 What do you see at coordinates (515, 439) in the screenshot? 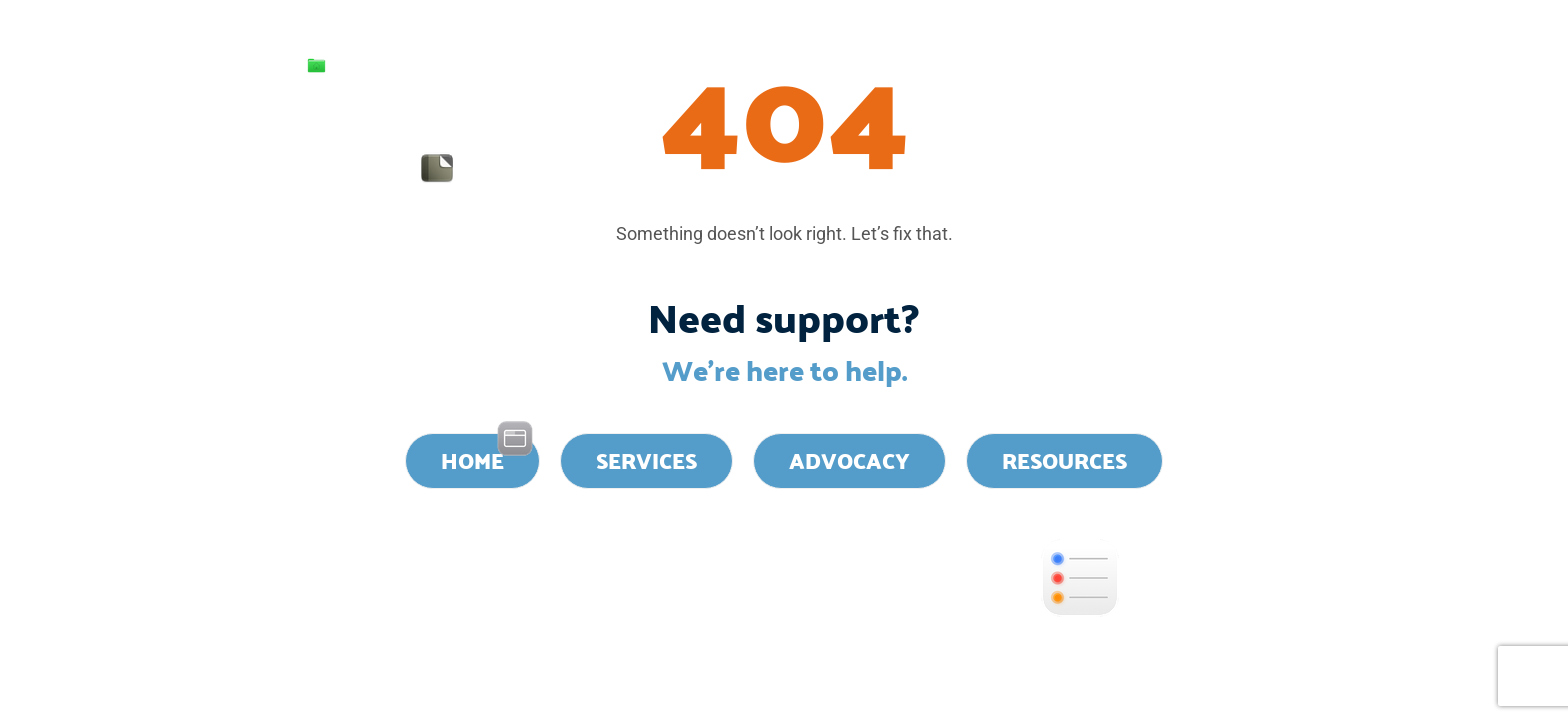
I see `customize window decoration and title bar appearance` at bounding box center [515, 439].